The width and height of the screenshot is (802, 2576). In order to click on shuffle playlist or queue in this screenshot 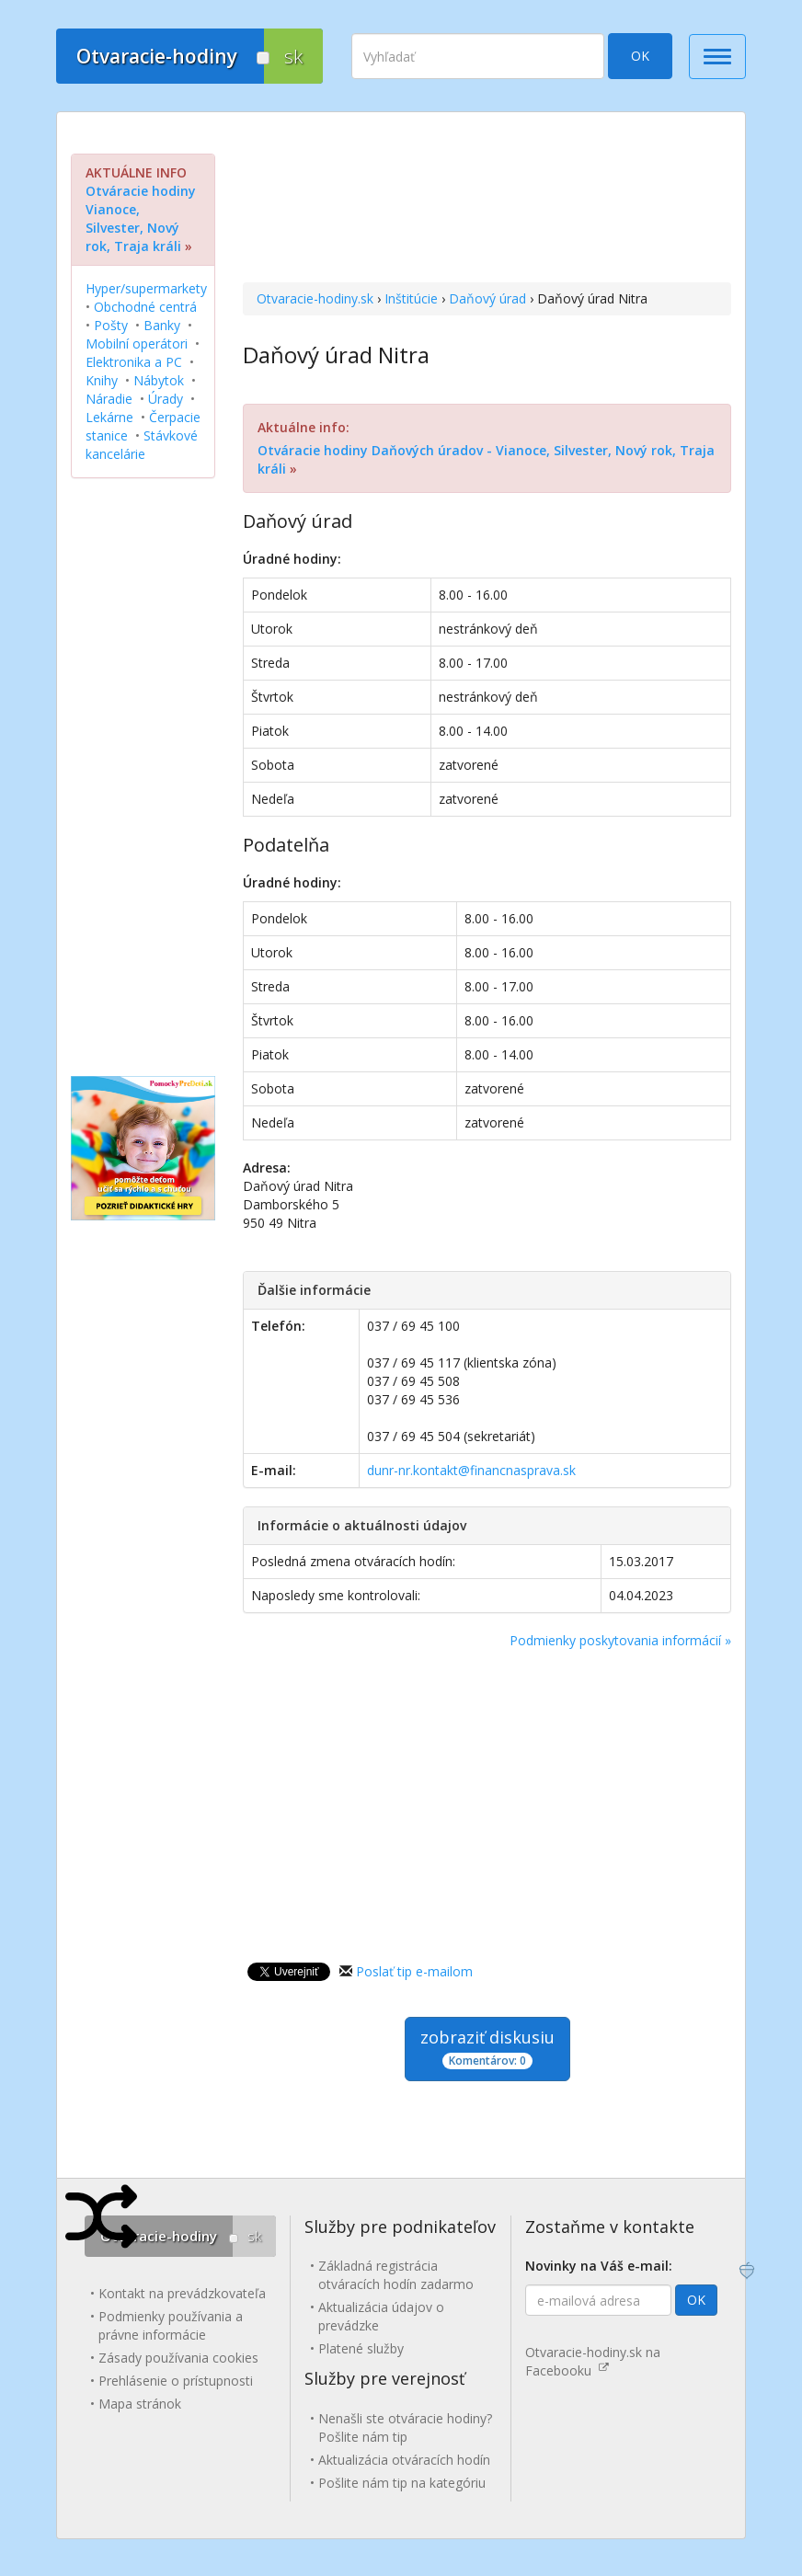, I will do `click(101, 2216)`.